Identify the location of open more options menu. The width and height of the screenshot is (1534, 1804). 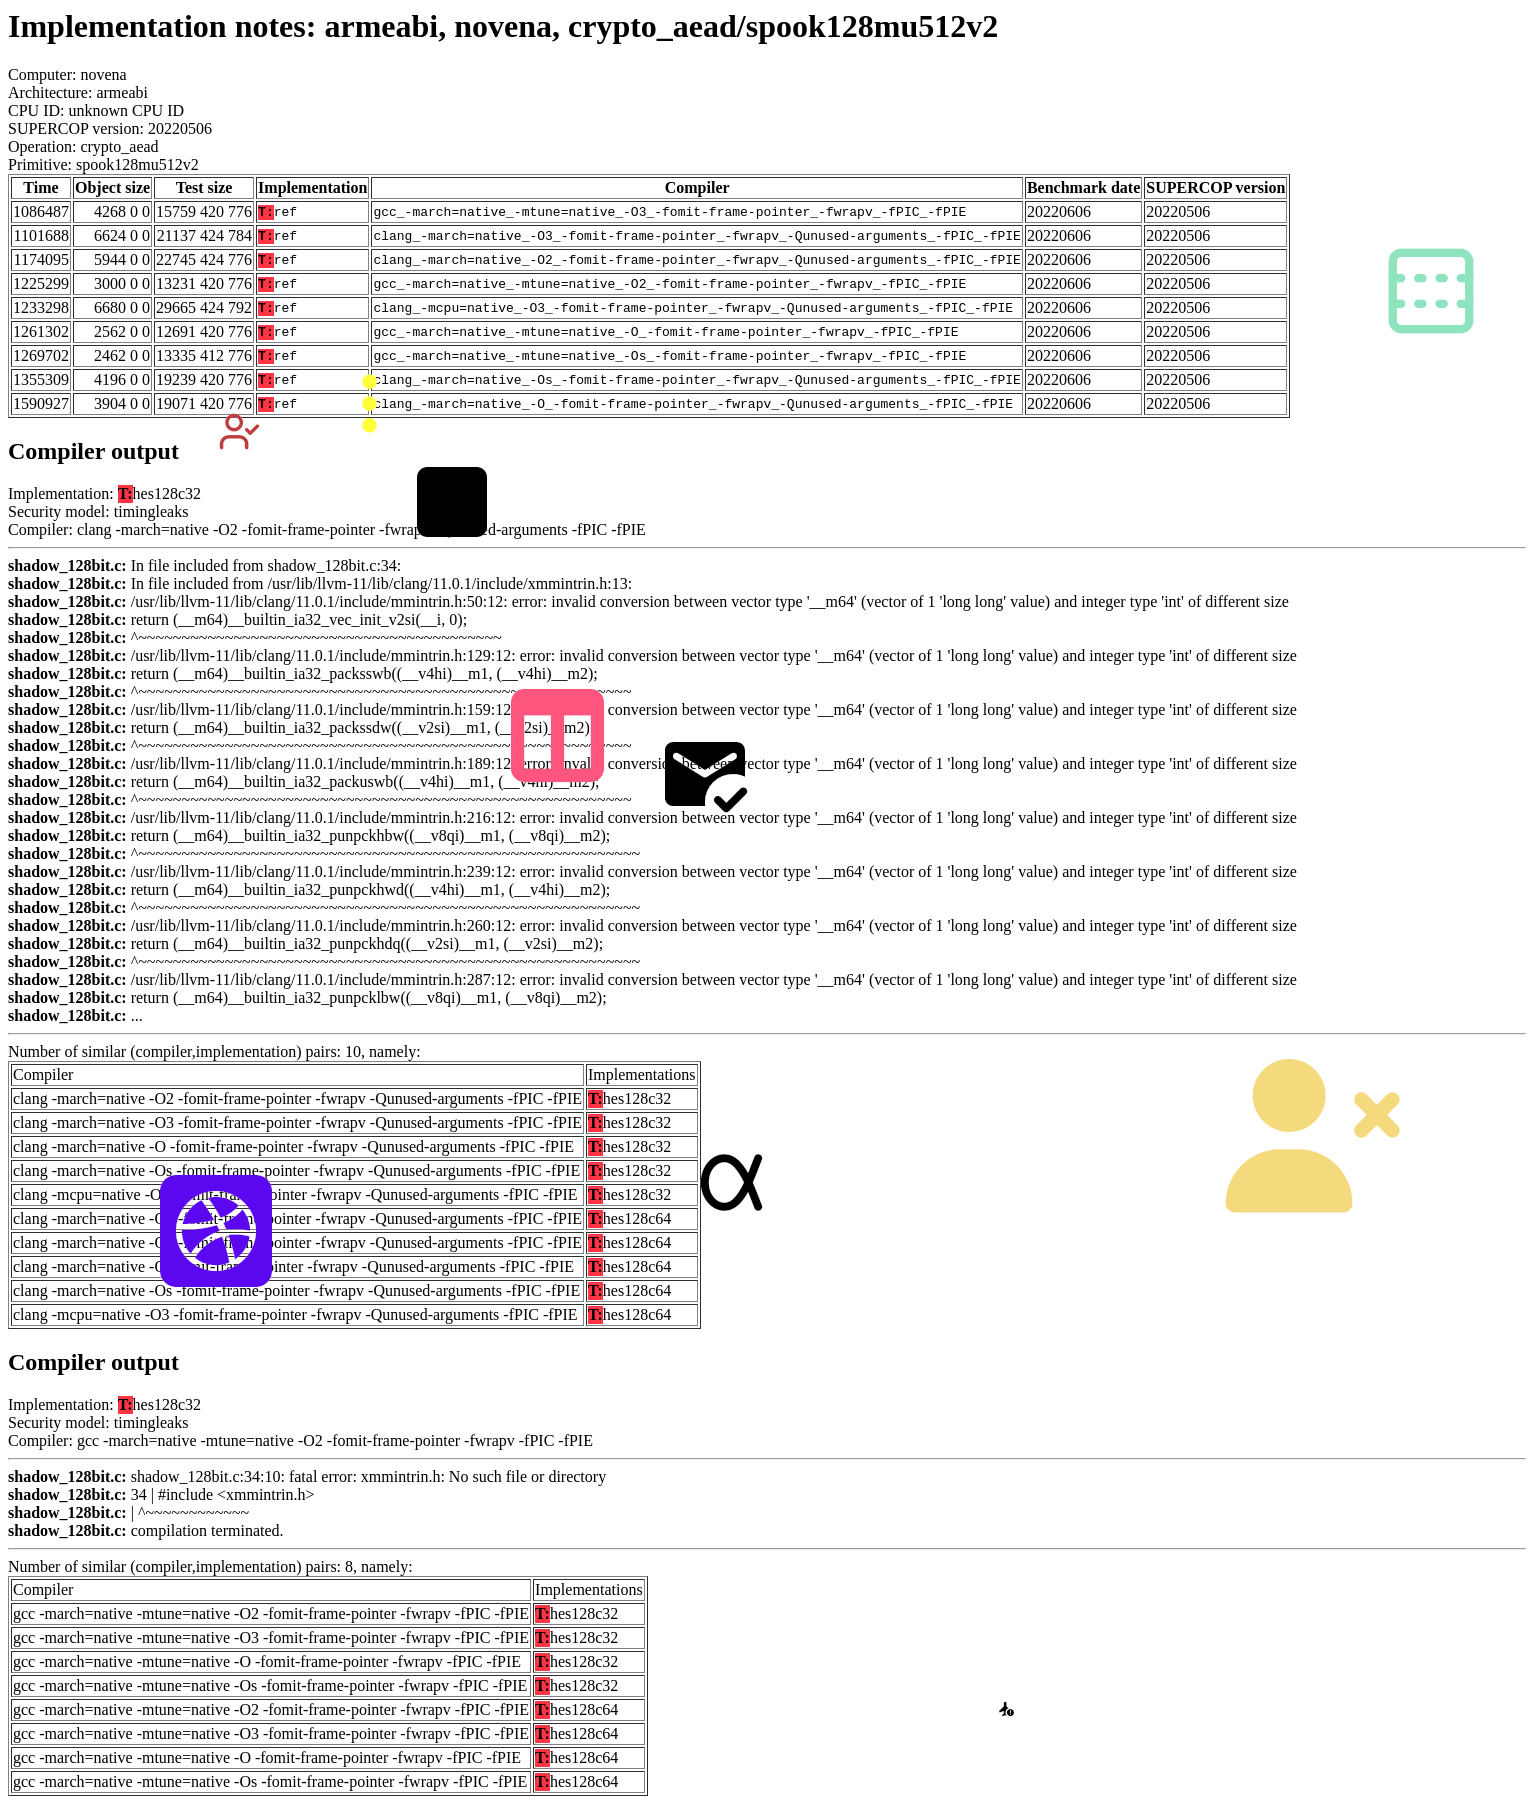
(369, 403).